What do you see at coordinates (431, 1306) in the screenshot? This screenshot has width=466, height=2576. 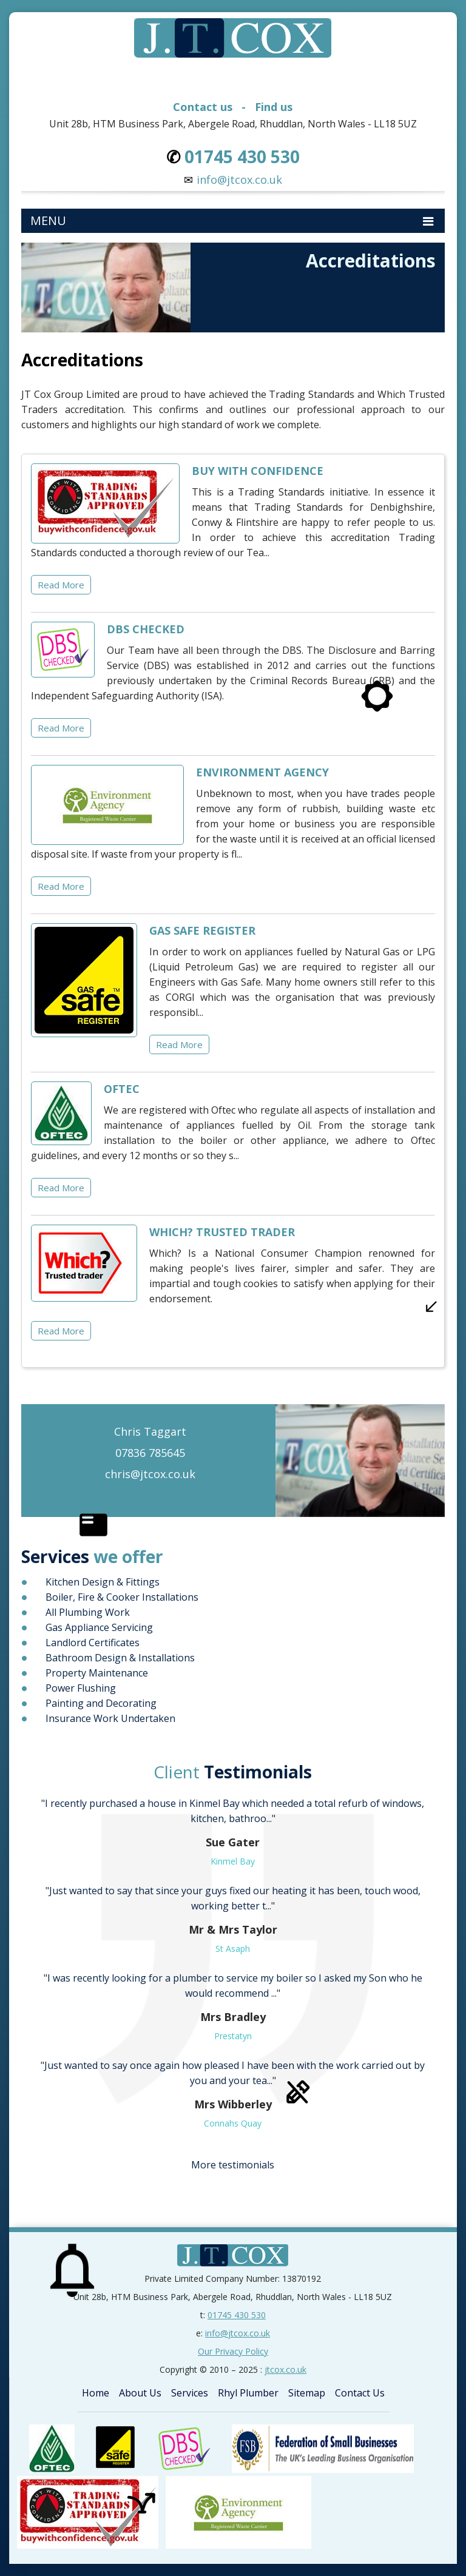 I see `navigate or move southwest on a map` at bounding box center [431, 1306].